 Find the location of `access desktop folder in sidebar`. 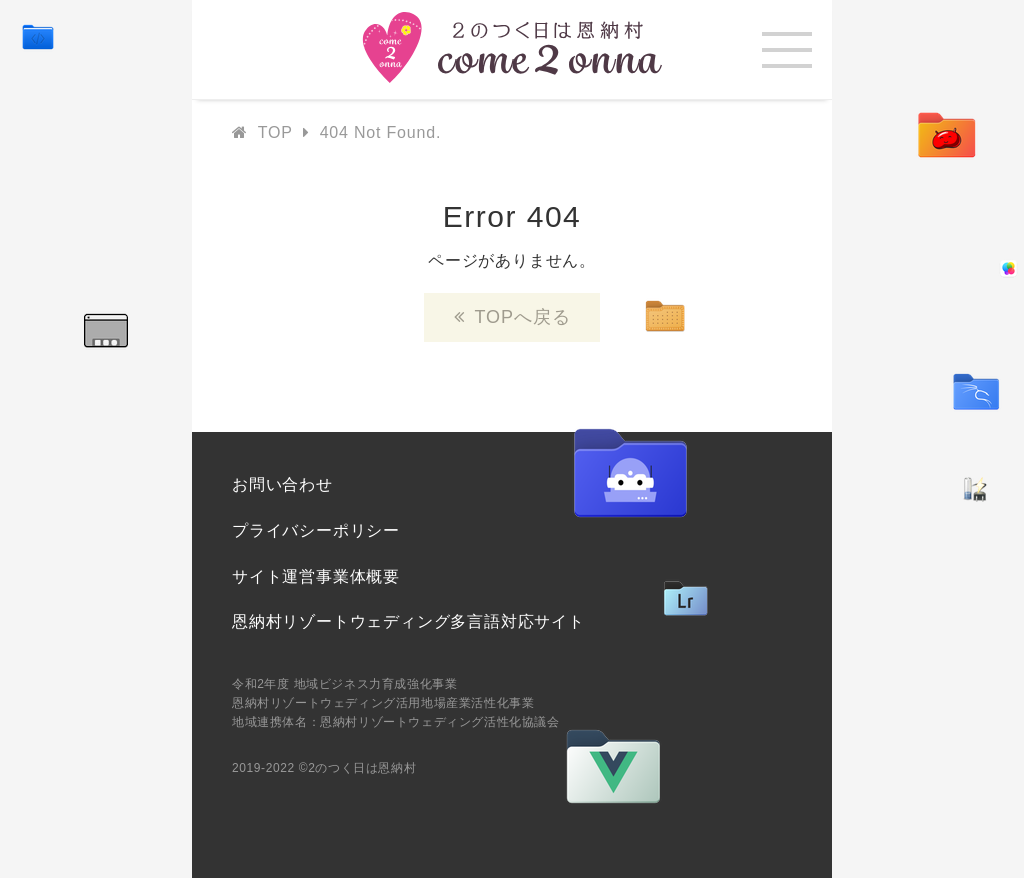

access desktop folder in sidebar is located at coordinates (106, 331).